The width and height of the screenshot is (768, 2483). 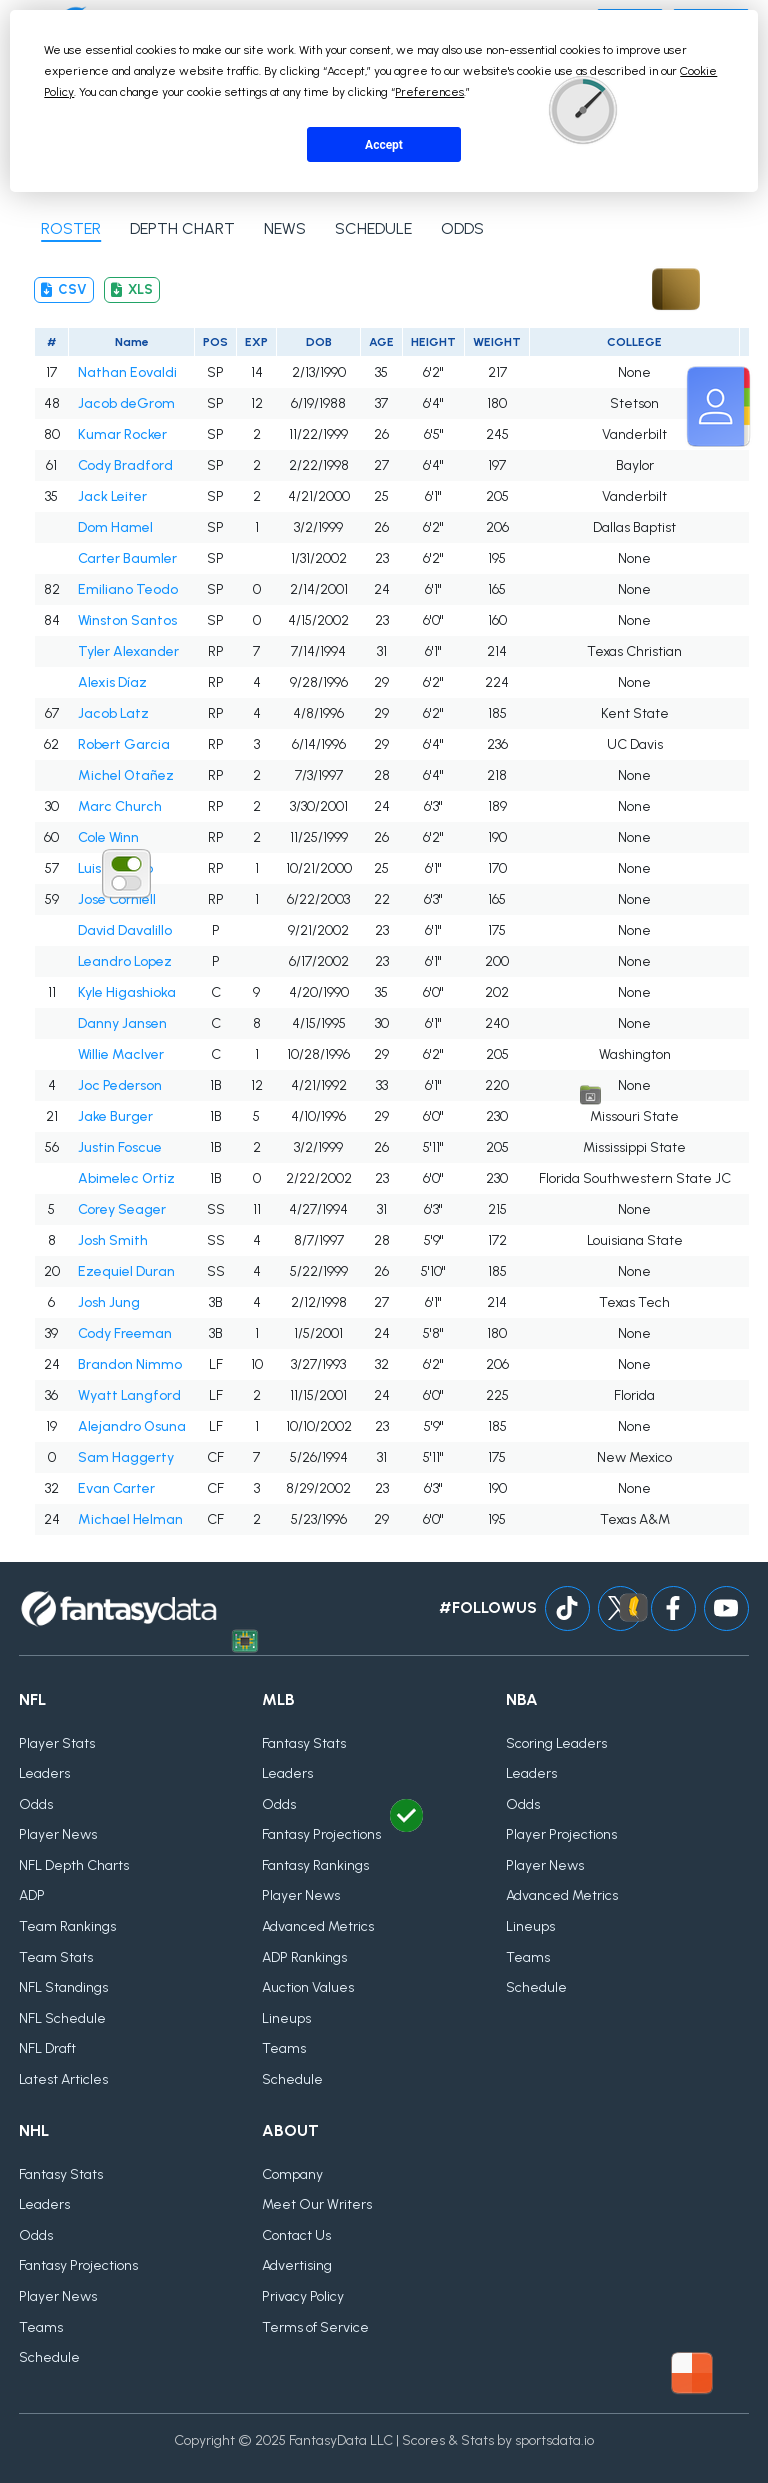 I want to click on open system settings or preferences, so click(x=126, y=873).